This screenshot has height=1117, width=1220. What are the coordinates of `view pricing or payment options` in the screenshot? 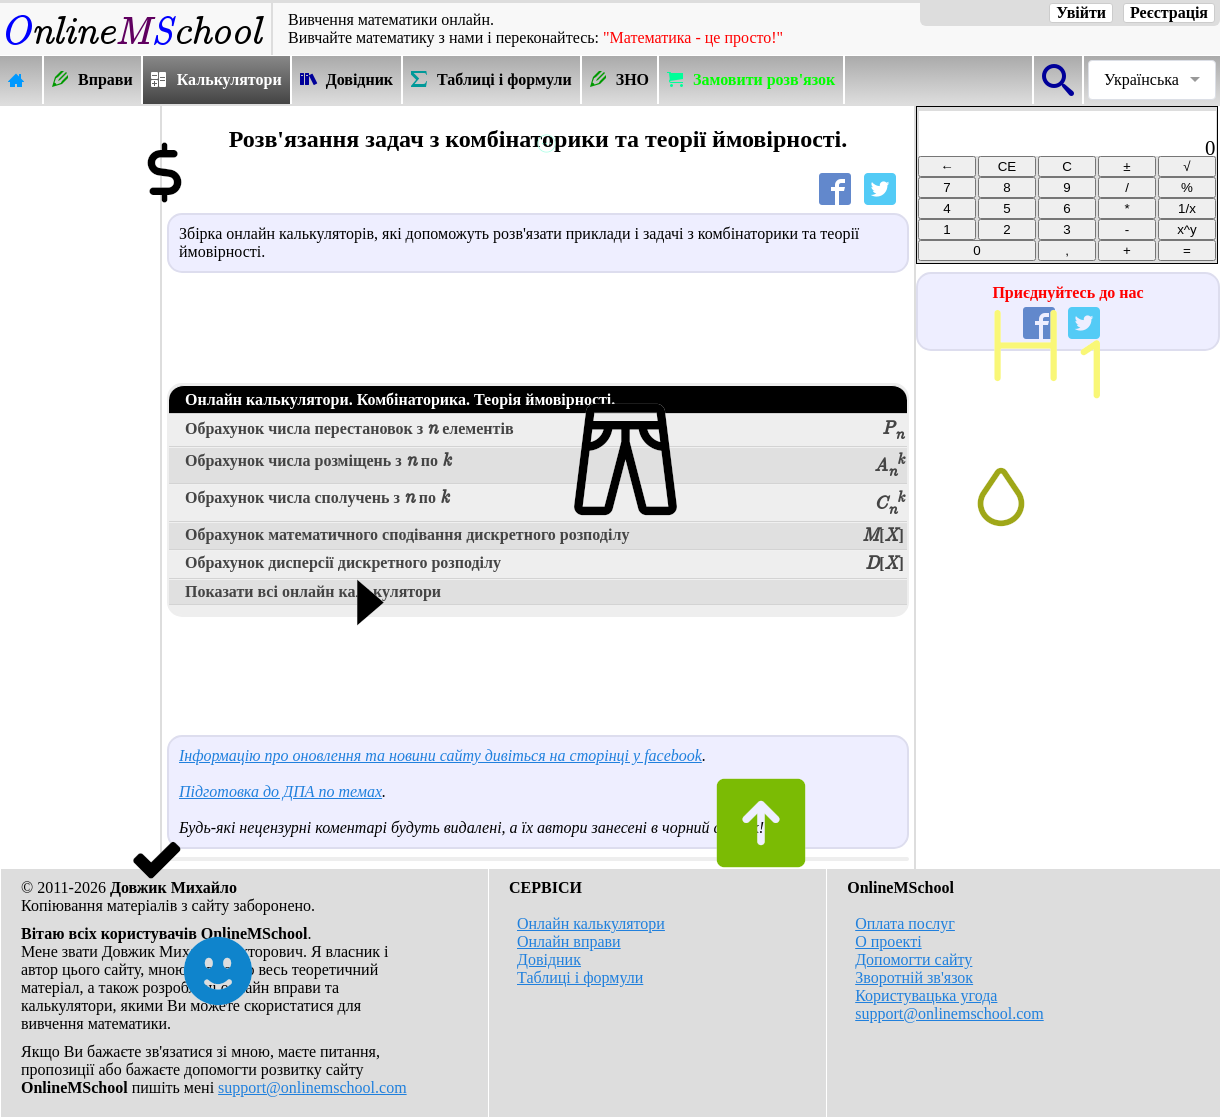 It's located at (164, 172).